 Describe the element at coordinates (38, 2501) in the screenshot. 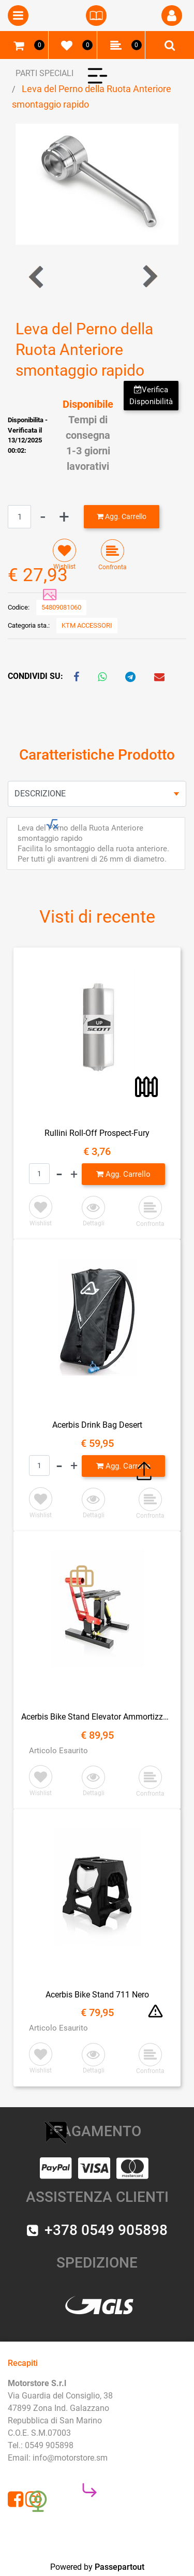

I see `access webcam or camera settings` at that location.